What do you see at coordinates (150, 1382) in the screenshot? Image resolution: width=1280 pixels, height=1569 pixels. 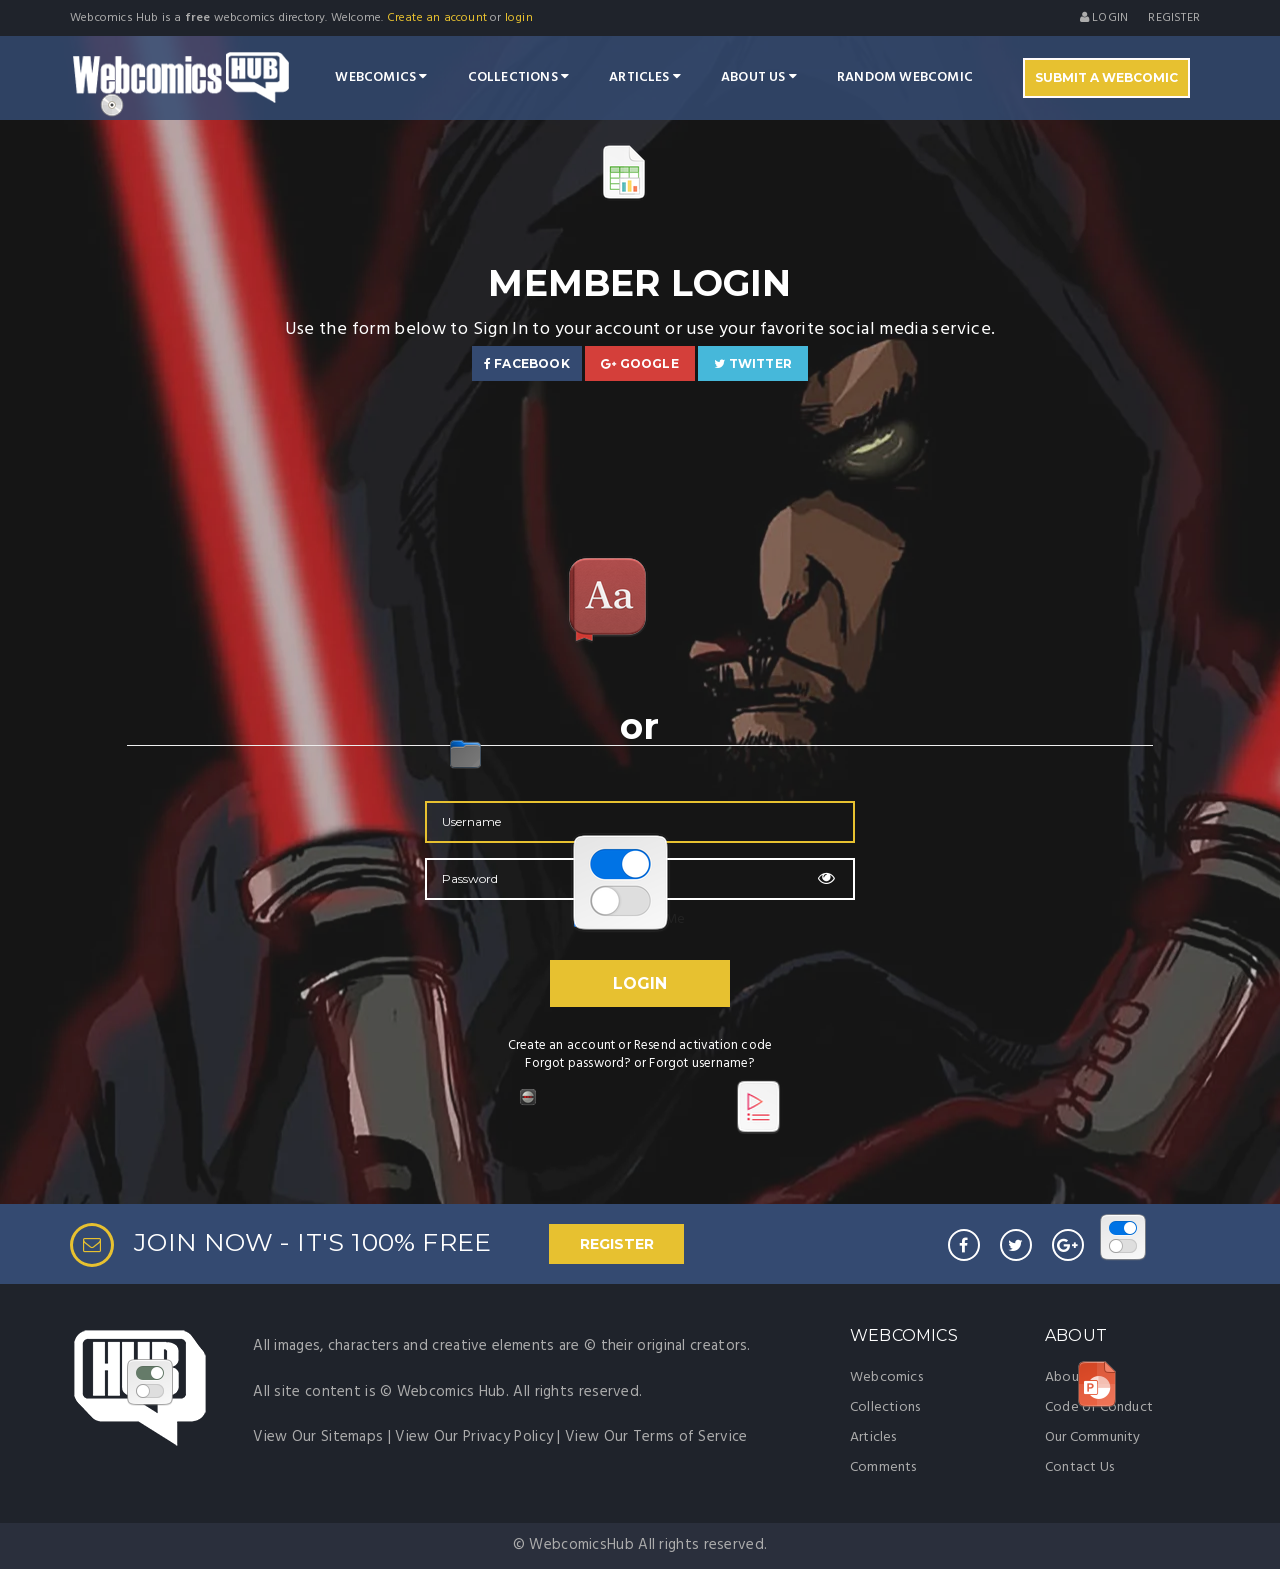 I see `open system settings or preferences` at bounding box center [150, 1382].